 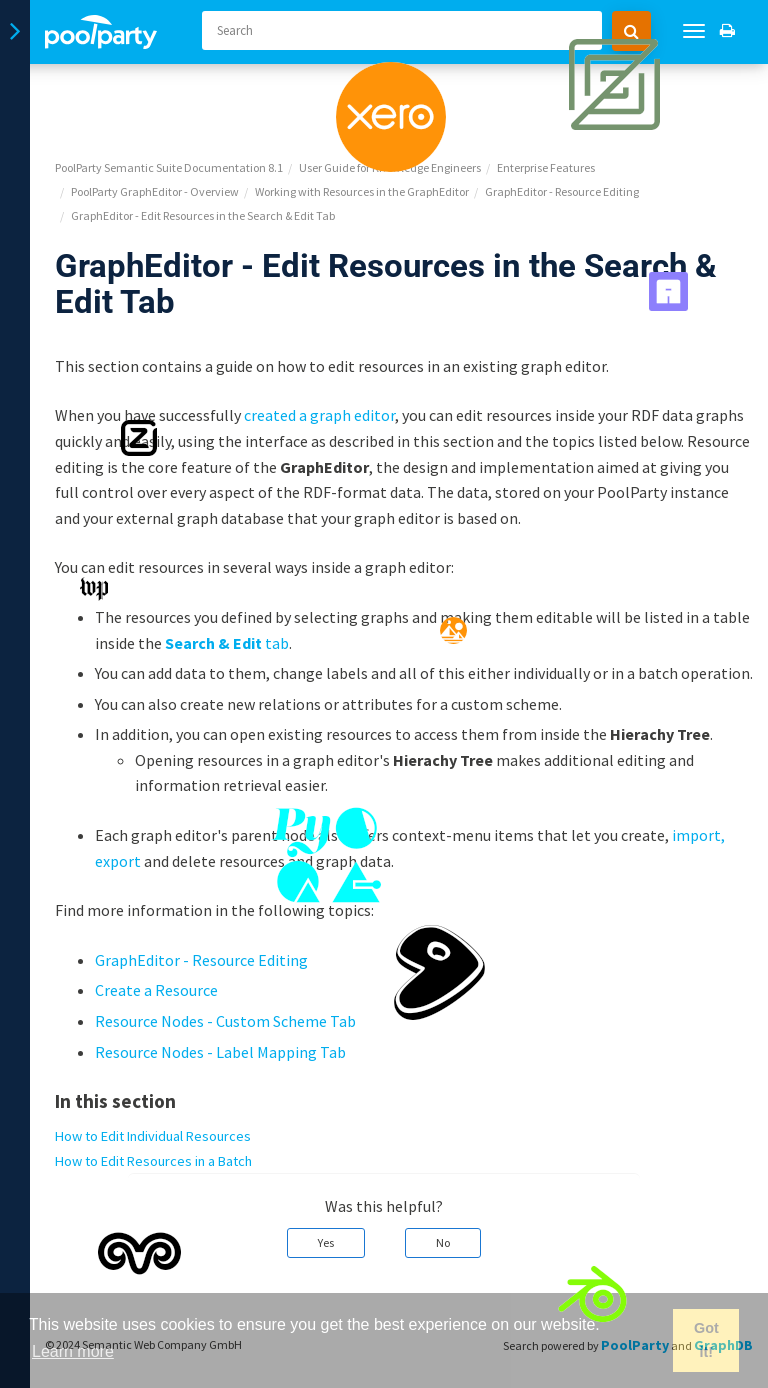 What do you see at coordinates (326, 855) in the screenshot?
I see `pycqa (python code quality authority) organization logo` at bounding box center [326, 855].